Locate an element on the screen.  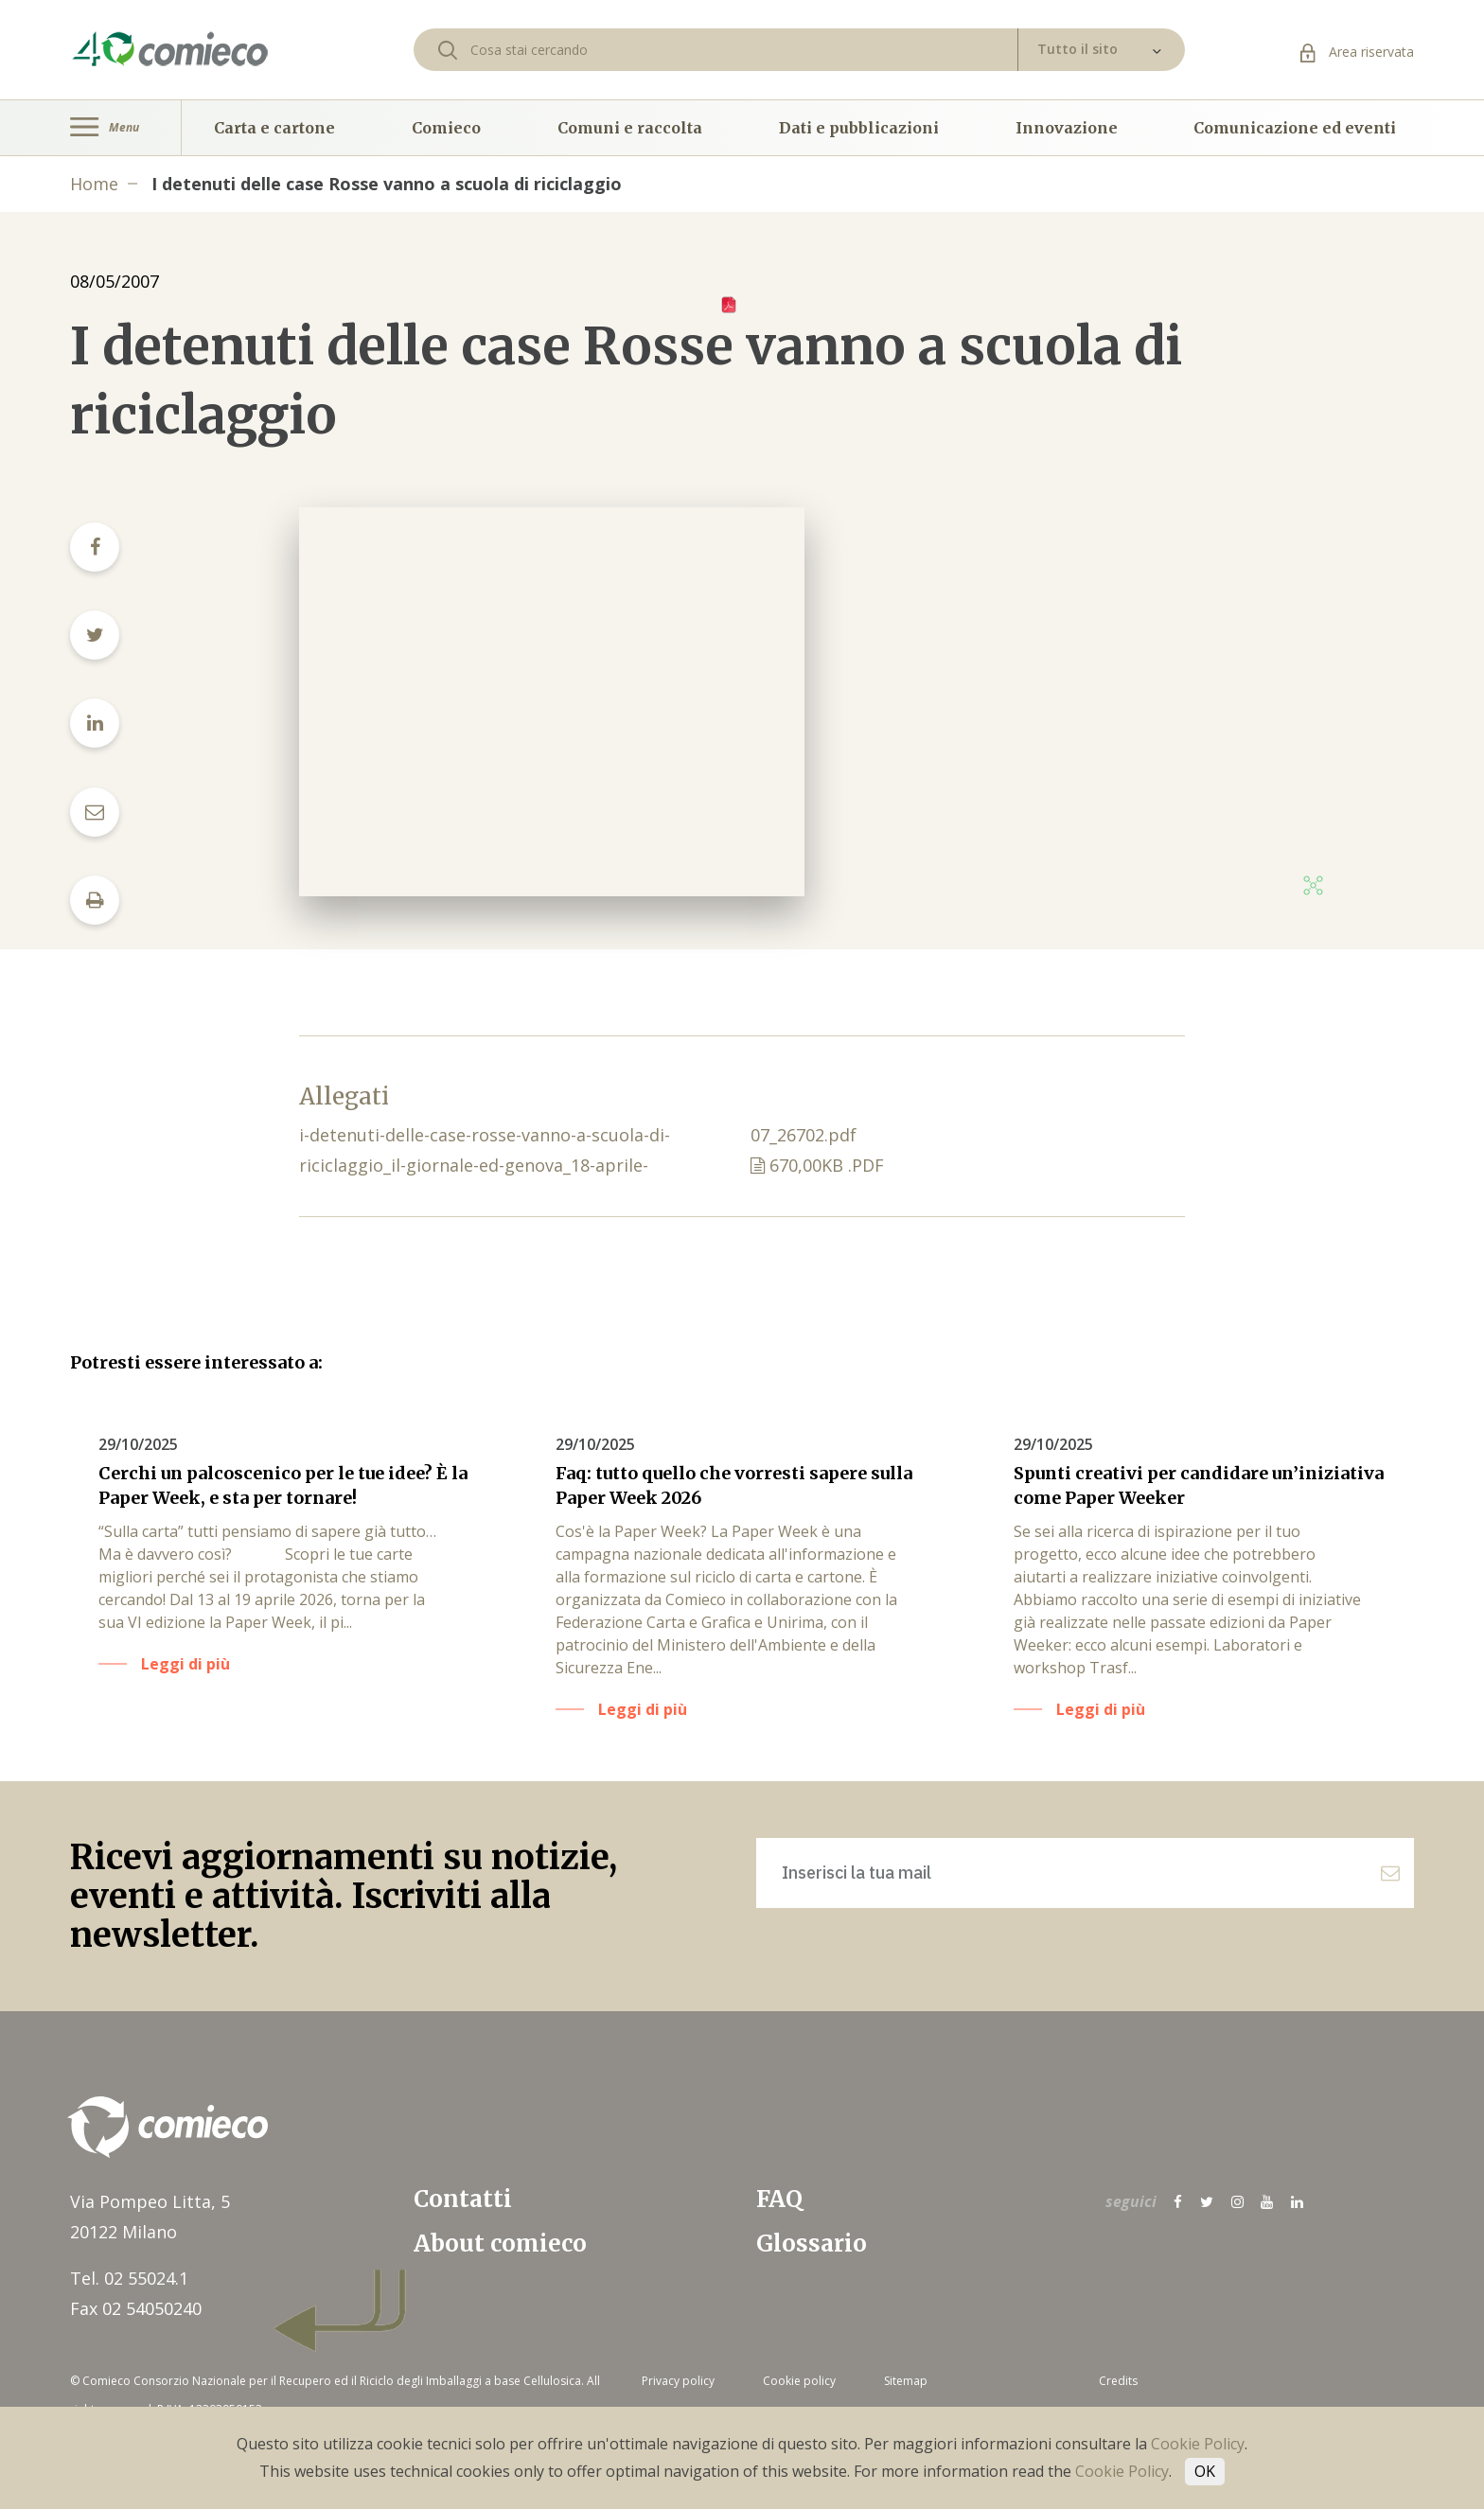
a compressed pdf document file is located at coordinates (729, 305).